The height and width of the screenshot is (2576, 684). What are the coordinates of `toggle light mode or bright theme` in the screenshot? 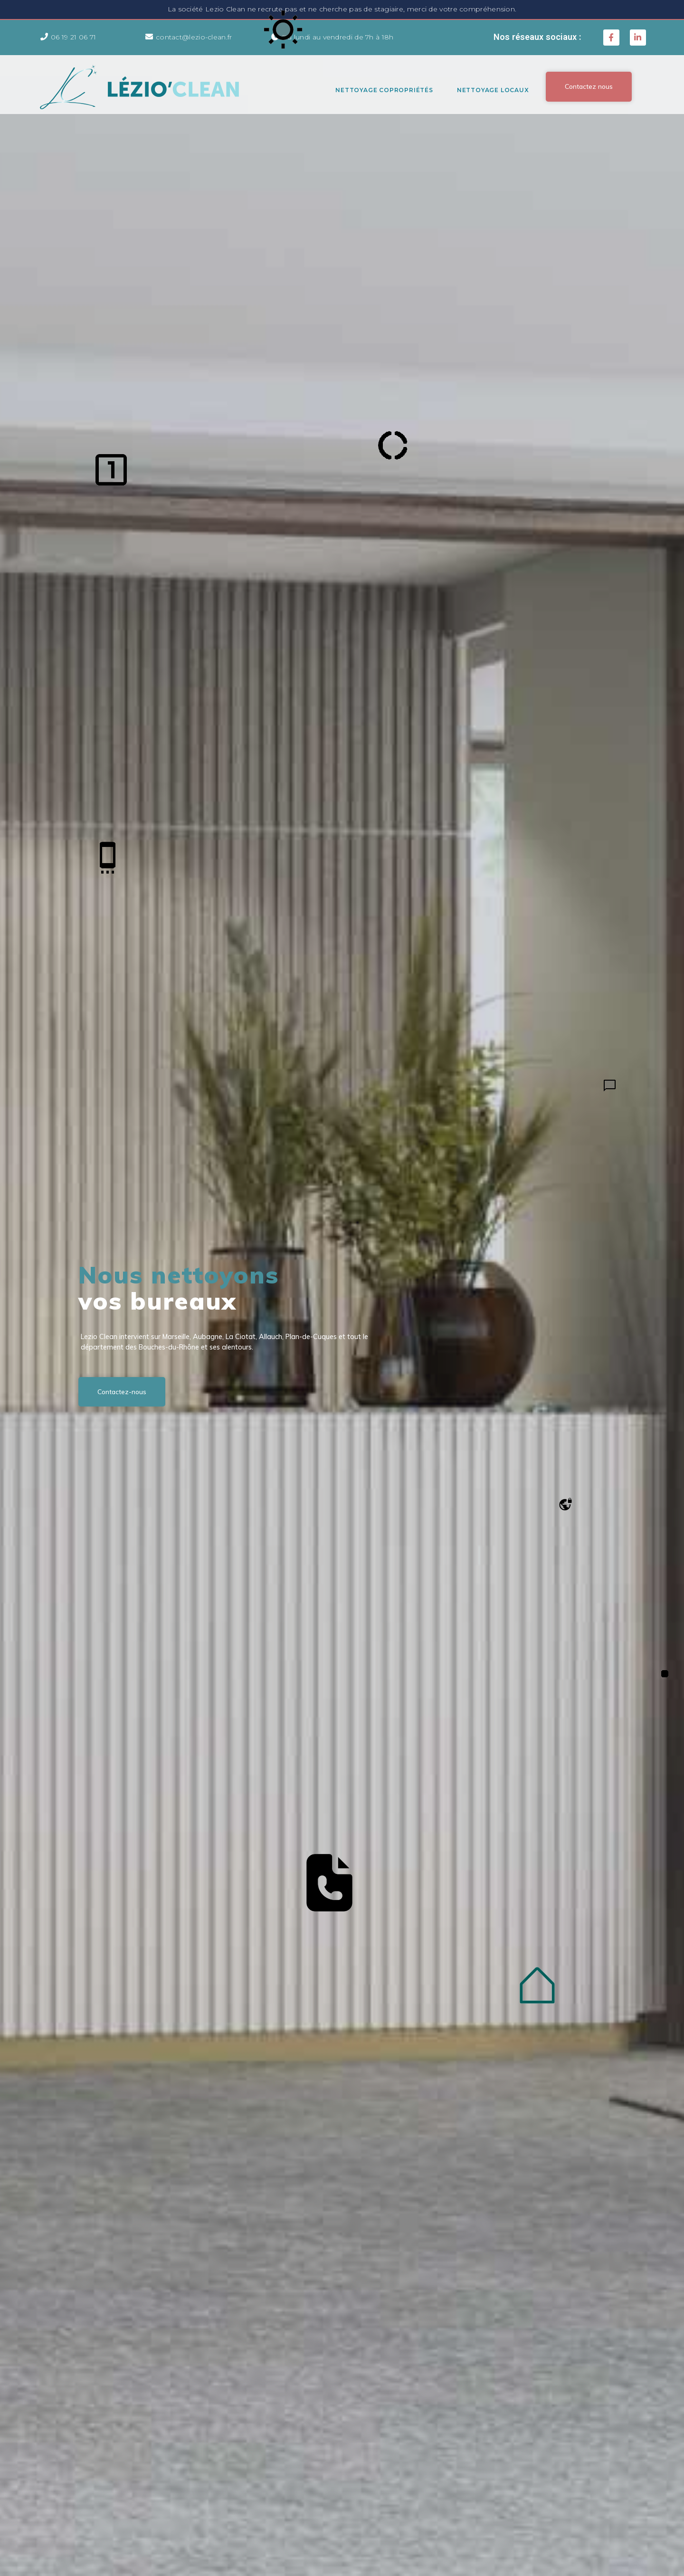 It's located at (283, 30).